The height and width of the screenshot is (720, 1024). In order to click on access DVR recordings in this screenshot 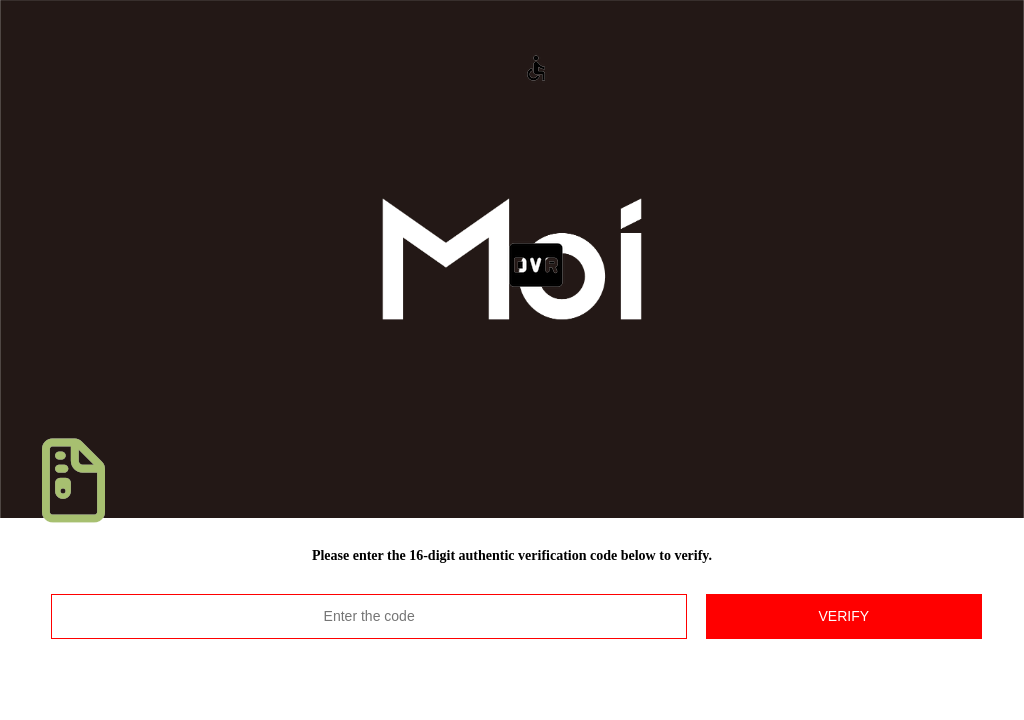, I will do `click(536, 265)`.